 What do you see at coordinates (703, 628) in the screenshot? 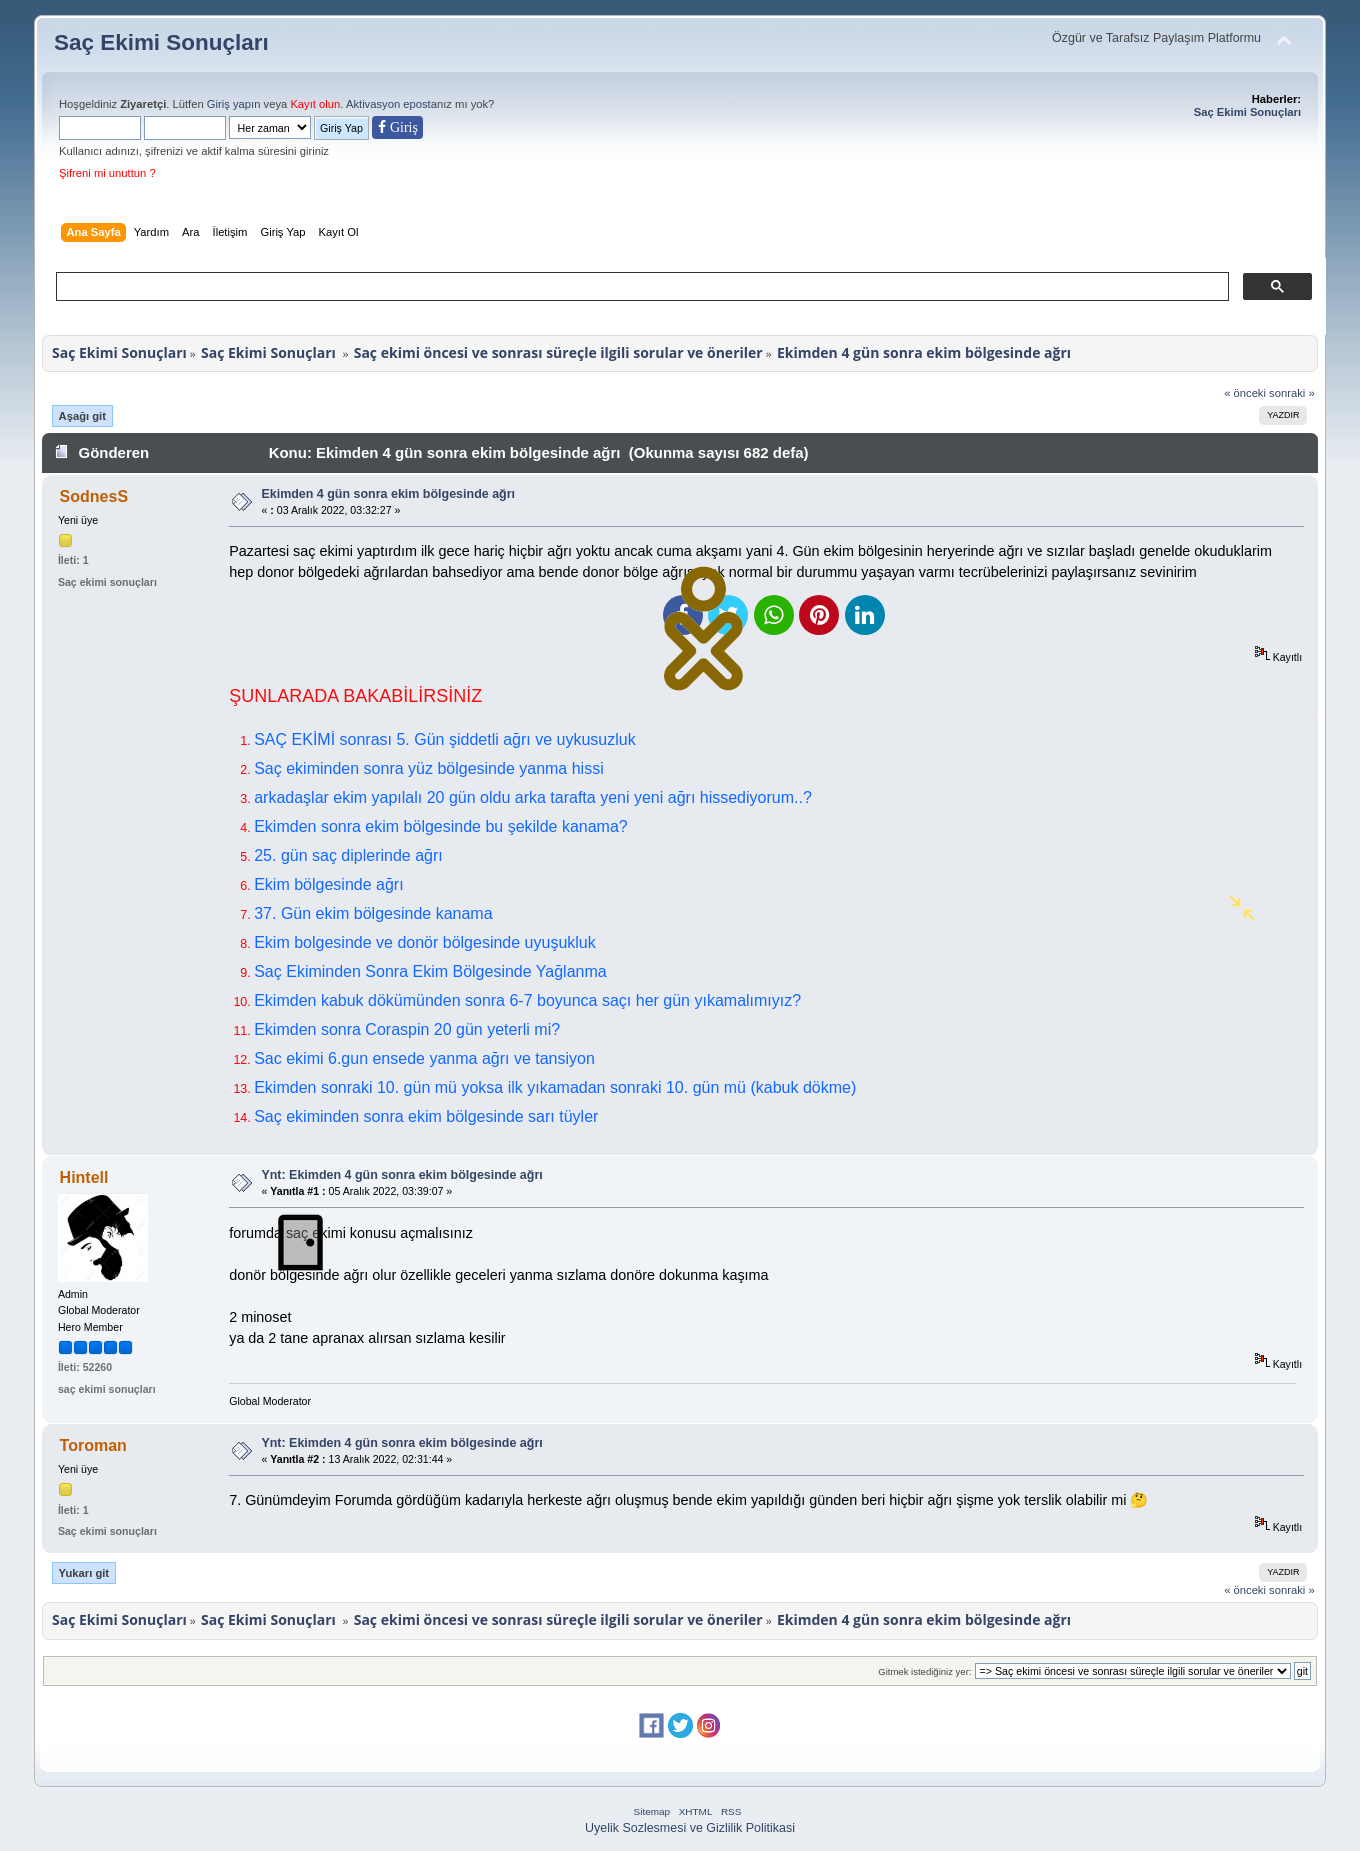
I see `open sugarizer learning platform` at bounding box center [703, 628].